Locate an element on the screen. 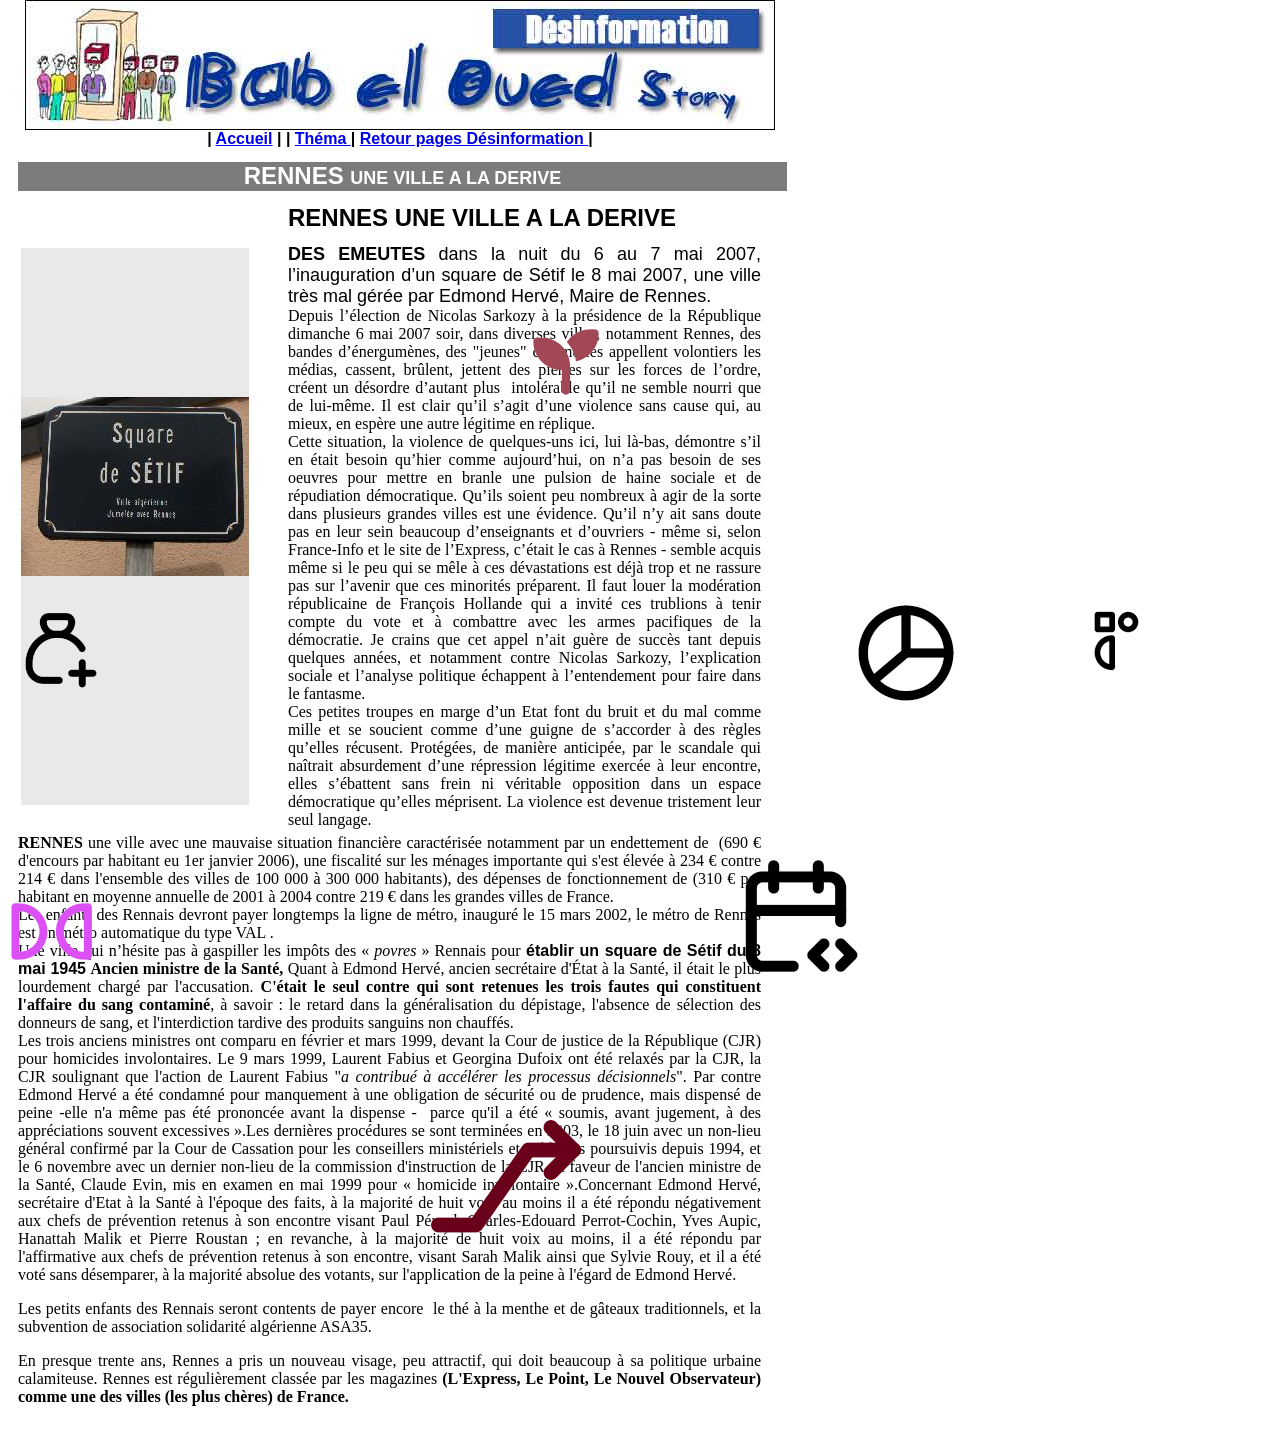 The image size is (1280, 1436). radix ui component library logo is located at coordinates (1115, 641).